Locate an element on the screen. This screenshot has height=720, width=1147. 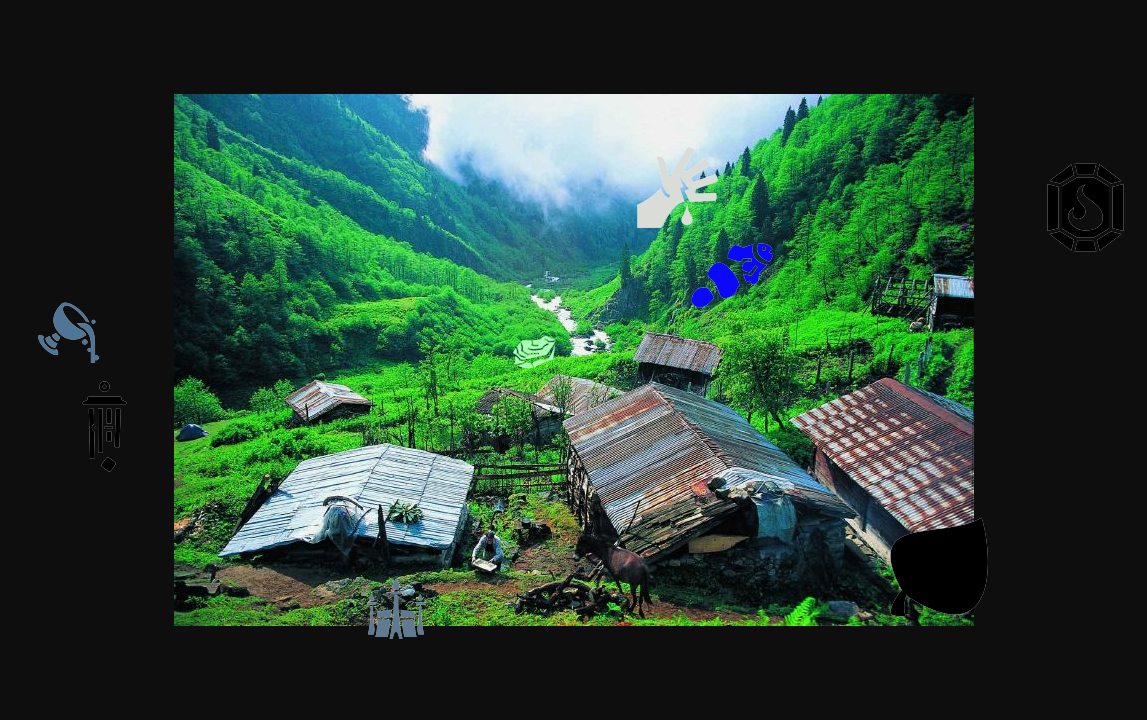
decorative windchimes element for a game interface is located at coordinates (104, 426).